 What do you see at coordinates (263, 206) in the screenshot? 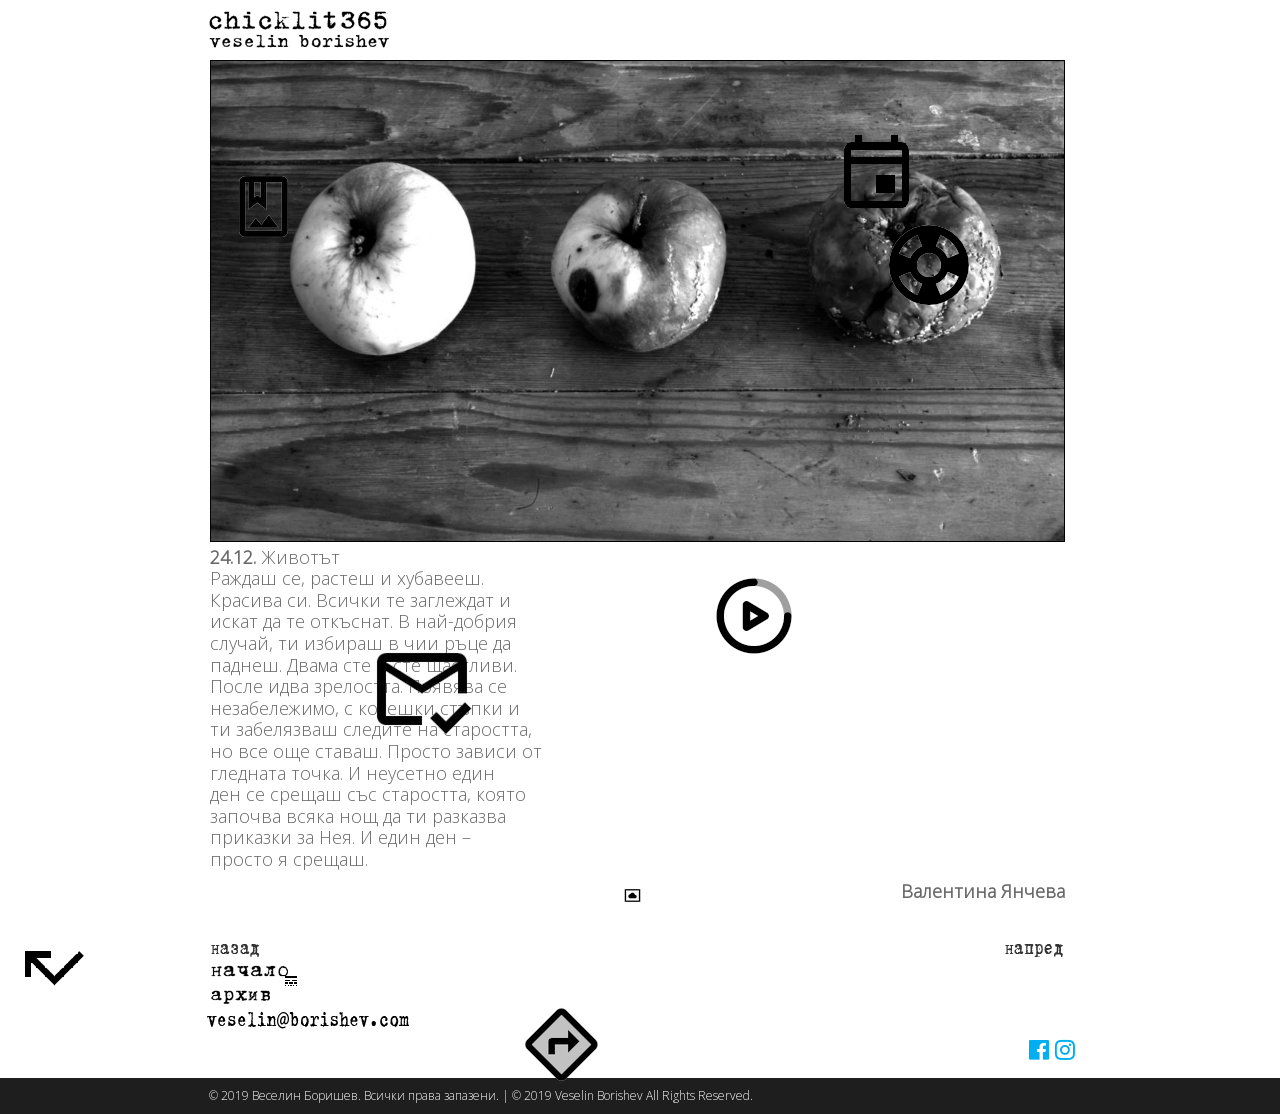
I see `open photo album` at bounding box center [263, 206].